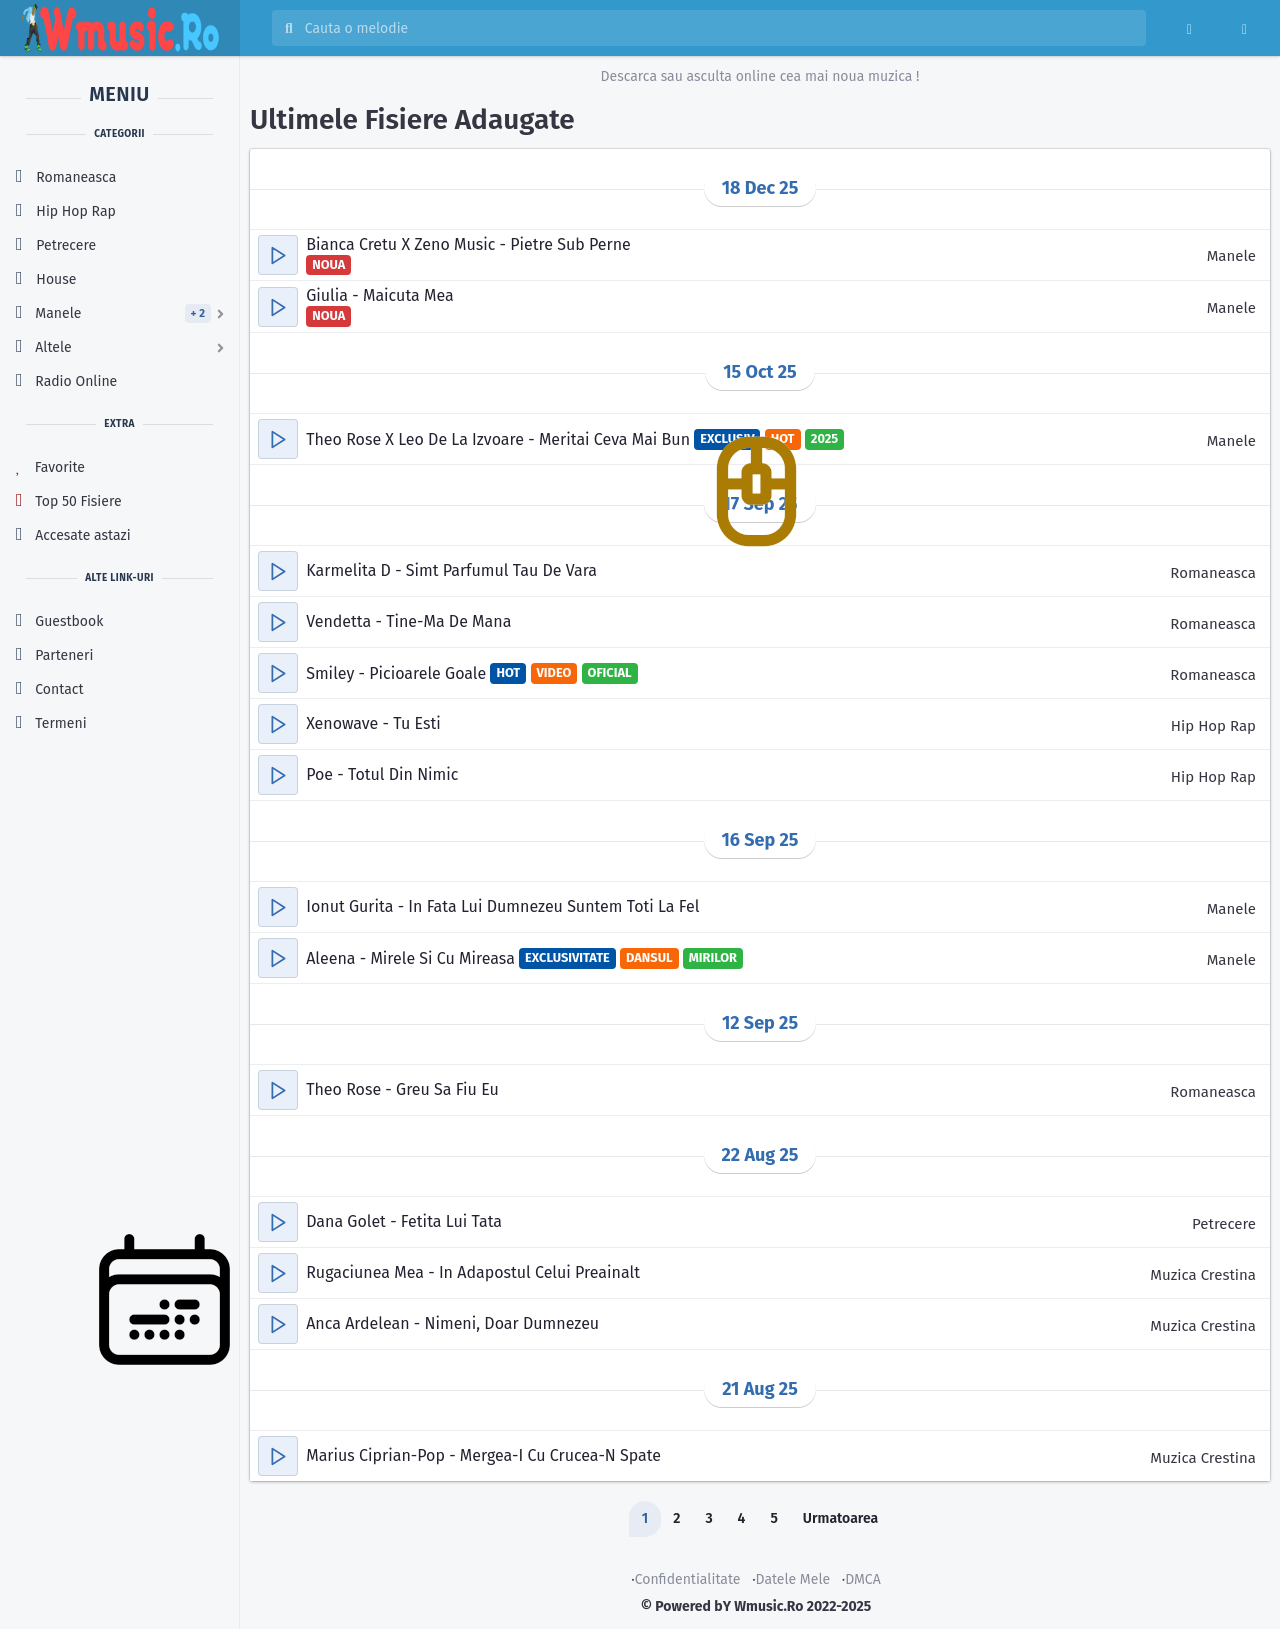 This screenshot has width=1280, height=1629. Describe the element at coordinates (756, 491) in the screenshot. I see `middle mouse button click action` at that location.